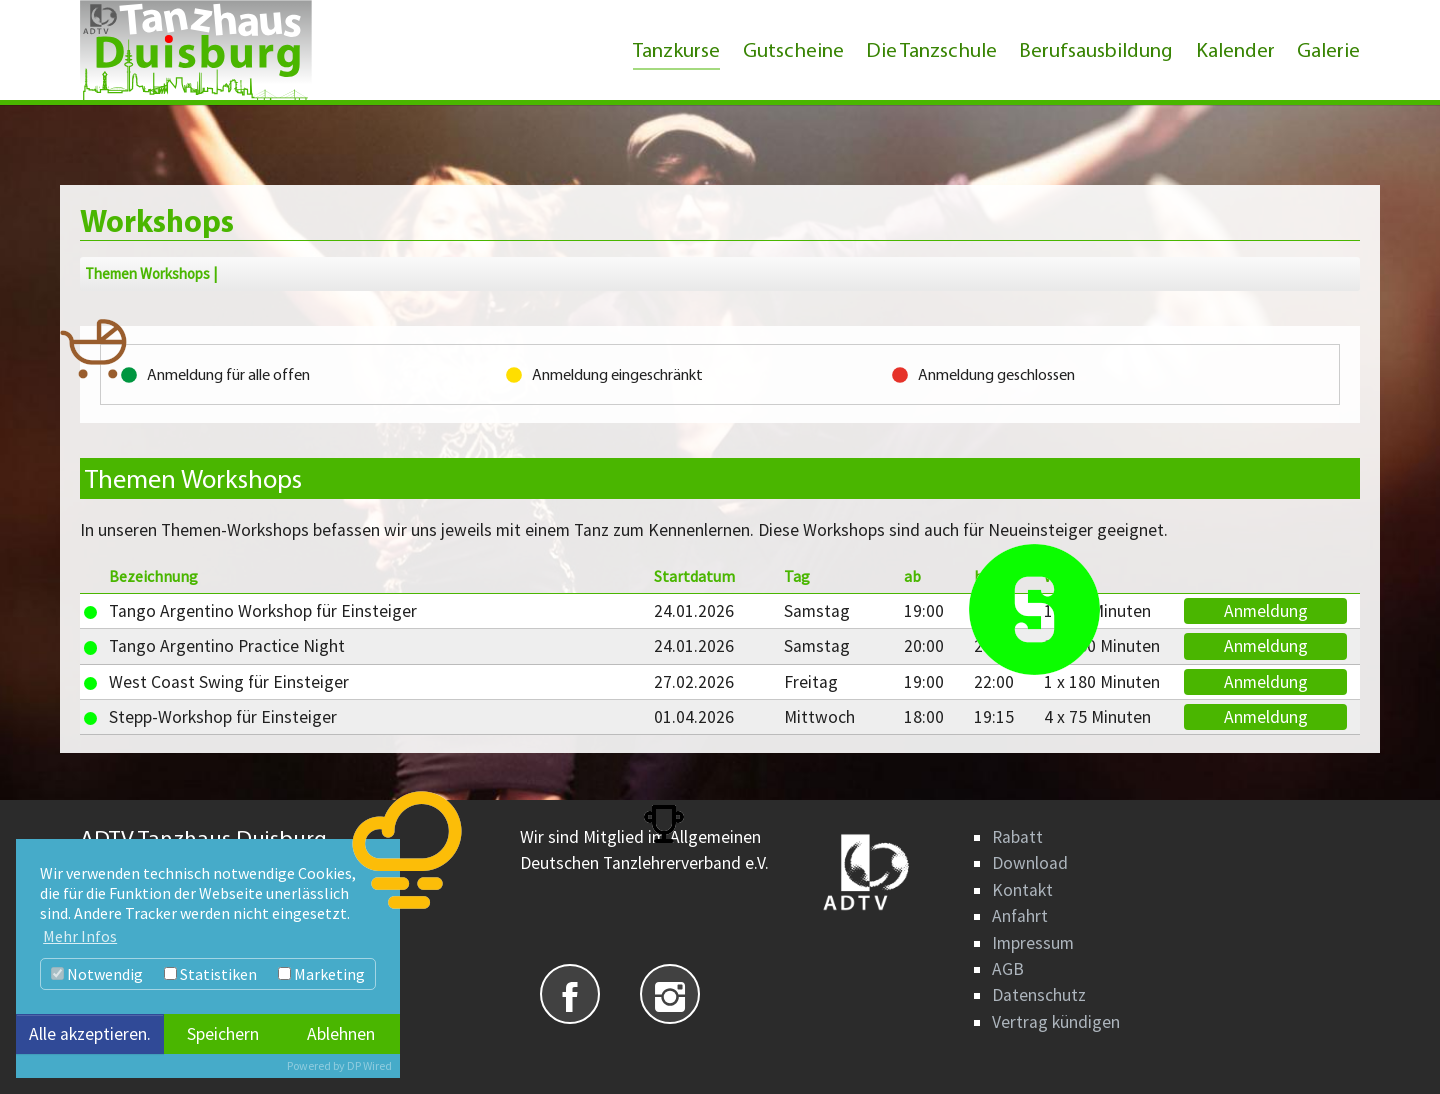  What do you see at coordinates (407, 848) in the screenshot?
I see `indicates foggy weather conditions` at bounding box center [407, 848].